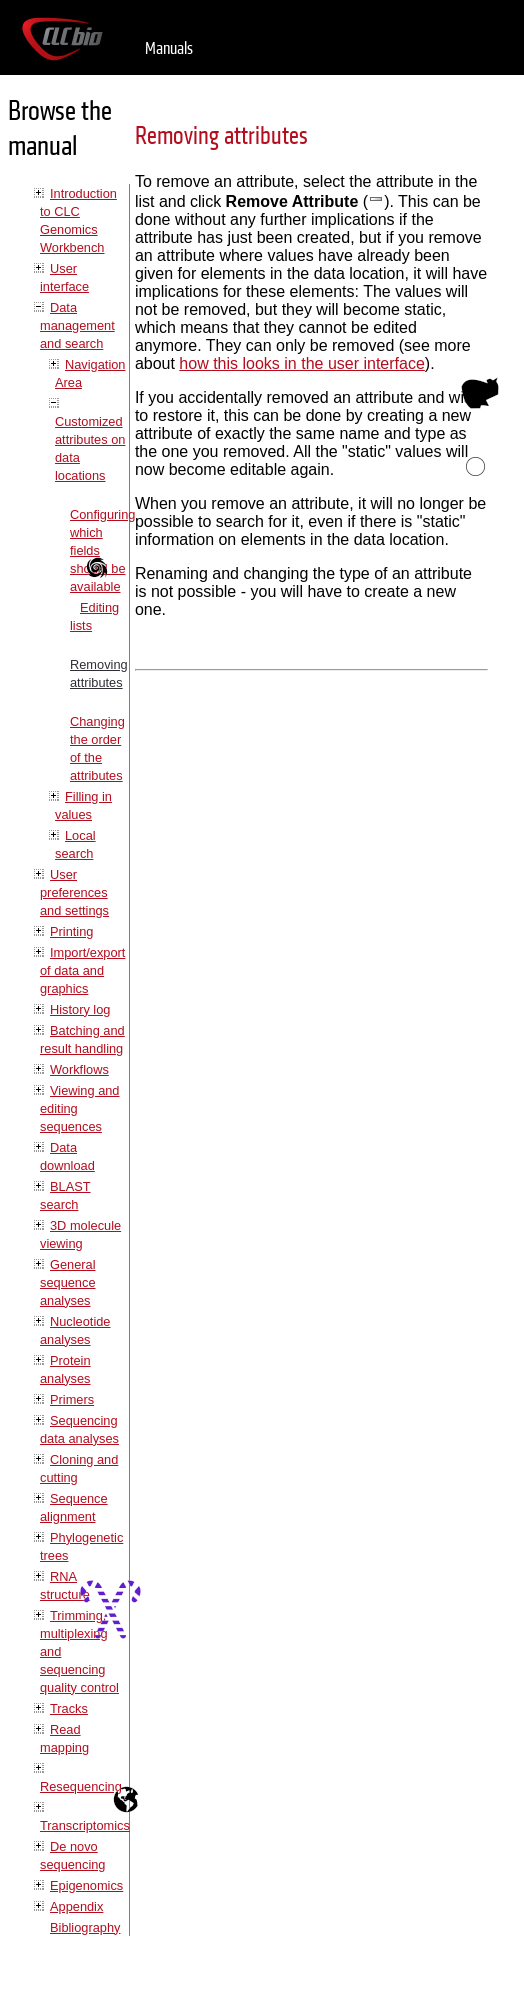 Image resolution: width=524 pixels, height=2006 pixels. Describe the element at coordinates (97, 568) in the screenshot. I see `decorative floral or nature-themed game element` at that location.